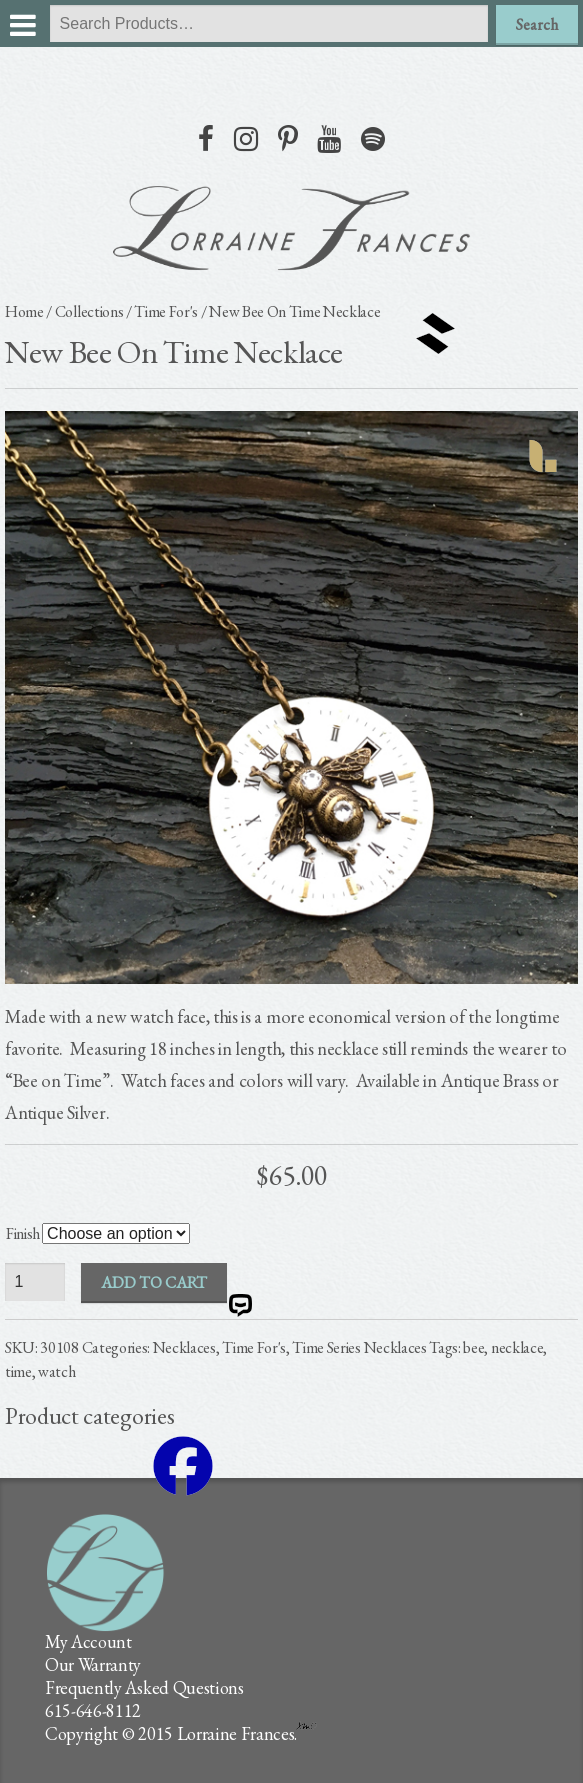  Describe the element at coordinates (240, 1305) in the screenshot. I see `open chatbot assistant` at that location.